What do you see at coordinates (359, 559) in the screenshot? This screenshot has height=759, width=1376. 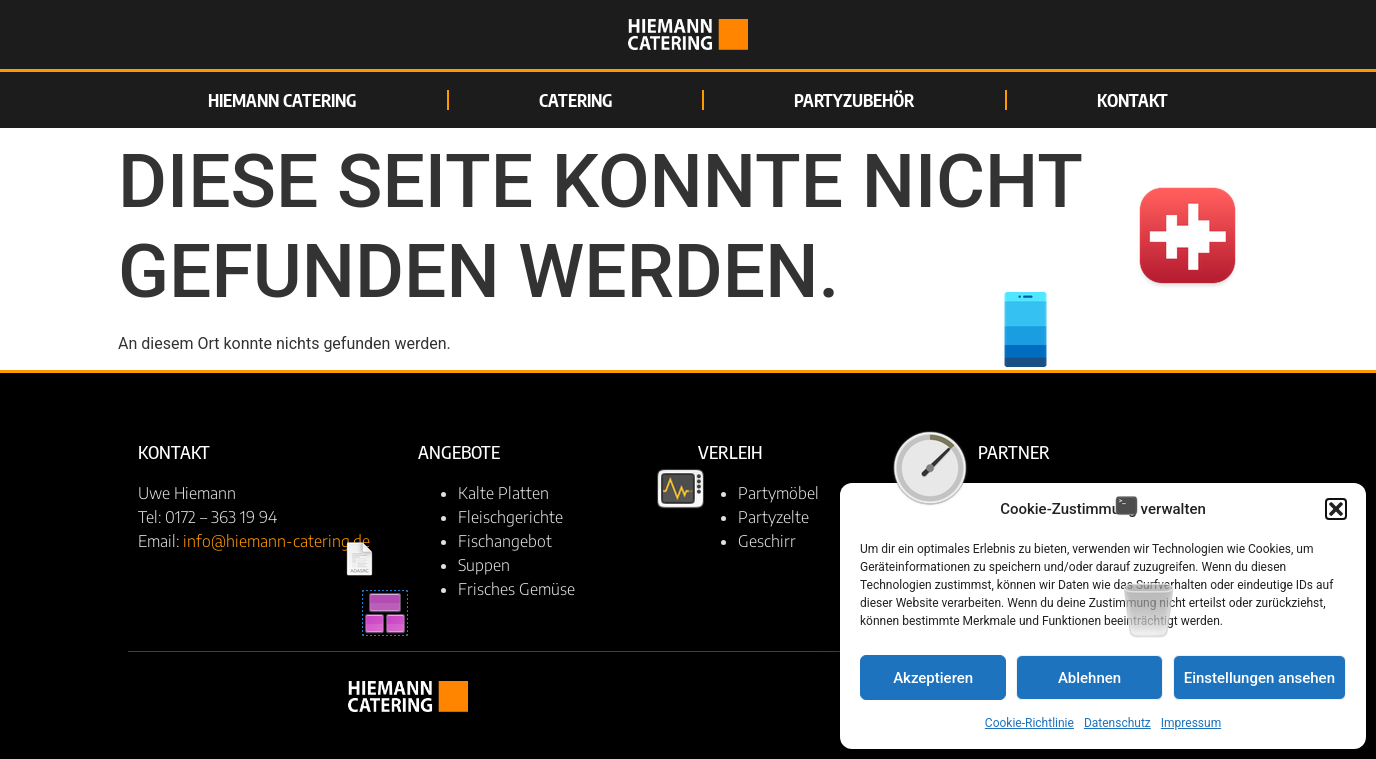 I see `ada source code file` at bounding box center [359, 559].